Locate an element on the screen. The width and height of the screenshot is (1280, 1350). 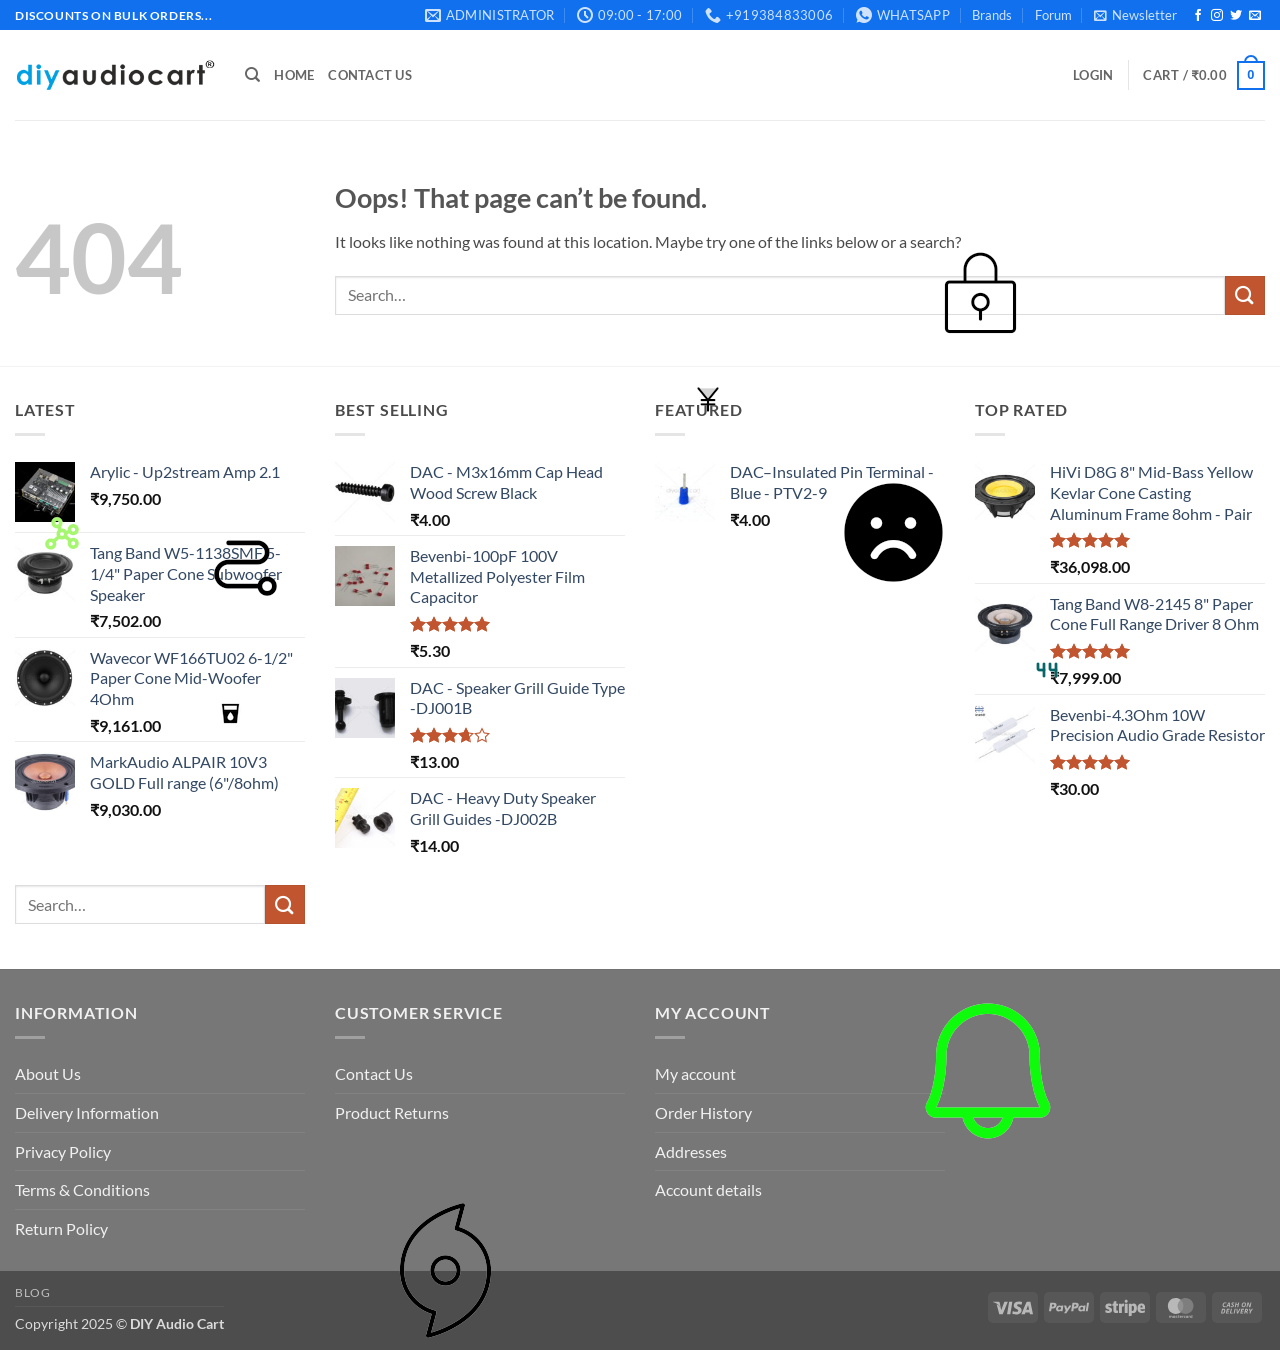
access security or privacy settings is located at coordinates (980, 297).